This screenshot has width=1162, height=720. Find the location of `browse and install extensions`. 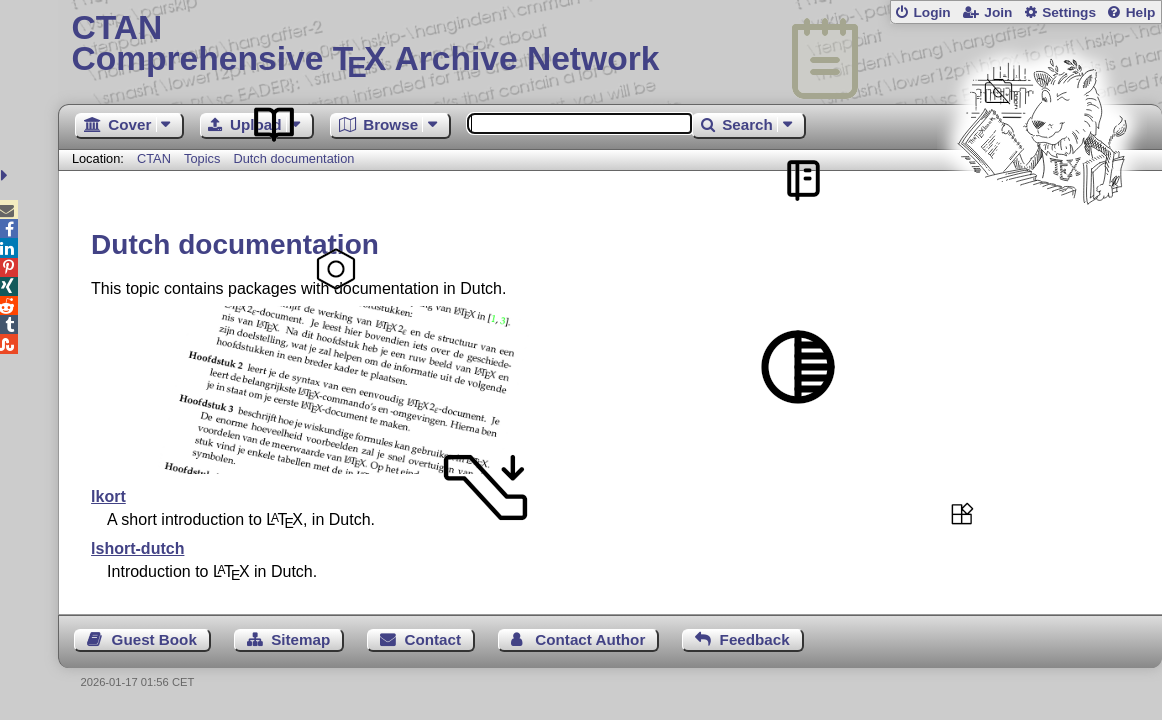

browse and install extensions is located at coordinates (962, 513).